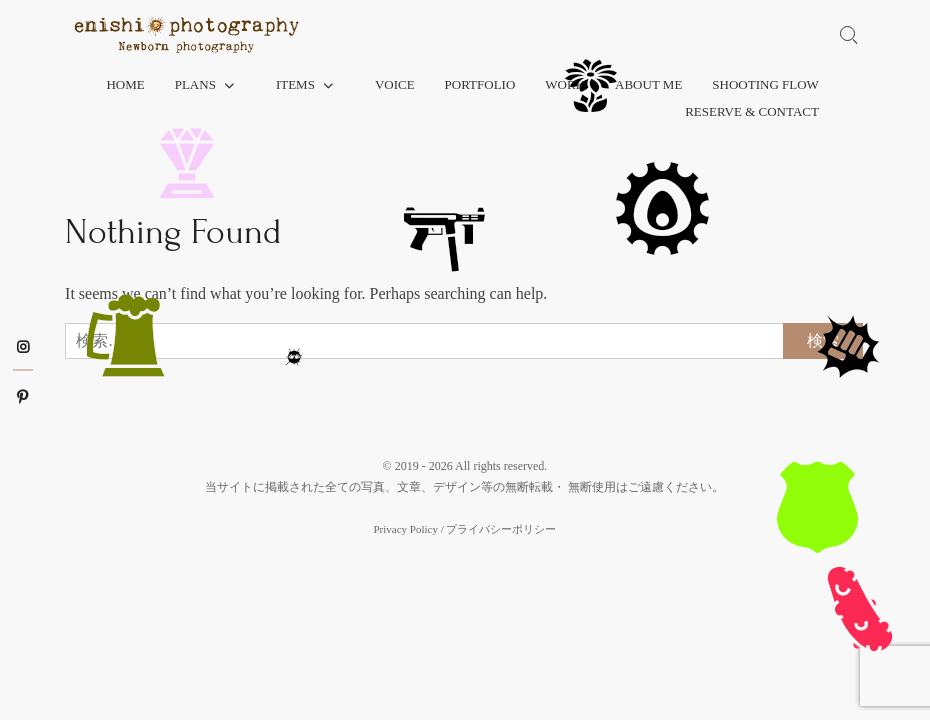  What do you see at coordinates (187, 162) in the screenshot?
I see `view premium achievements or rewards` at bounding box center [187, 162].